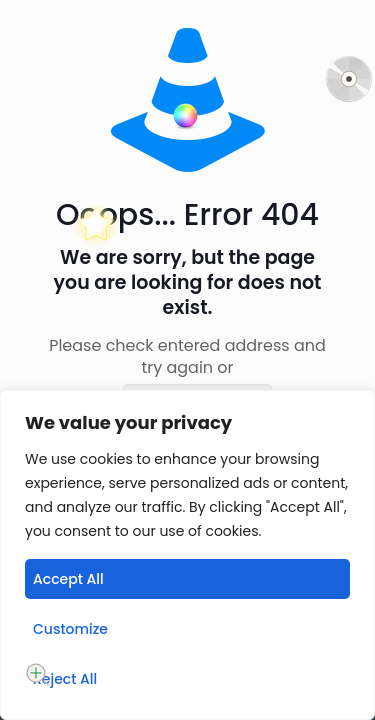 The height and width of the screenshot is (720, 375). What do you see at coordinates (37, 674) in the screenshot?
I see `zoom in on the current view` at bounding box center [37, 674].